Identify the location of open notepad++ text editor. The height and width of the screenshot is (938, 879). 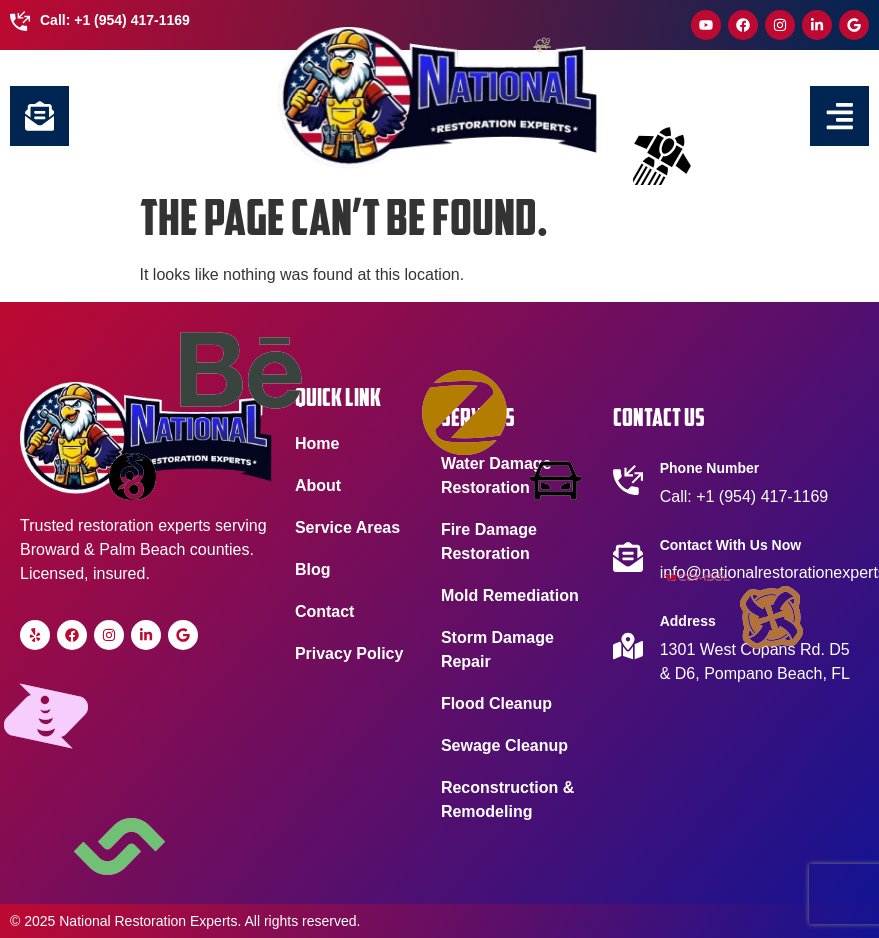
(542, 45).